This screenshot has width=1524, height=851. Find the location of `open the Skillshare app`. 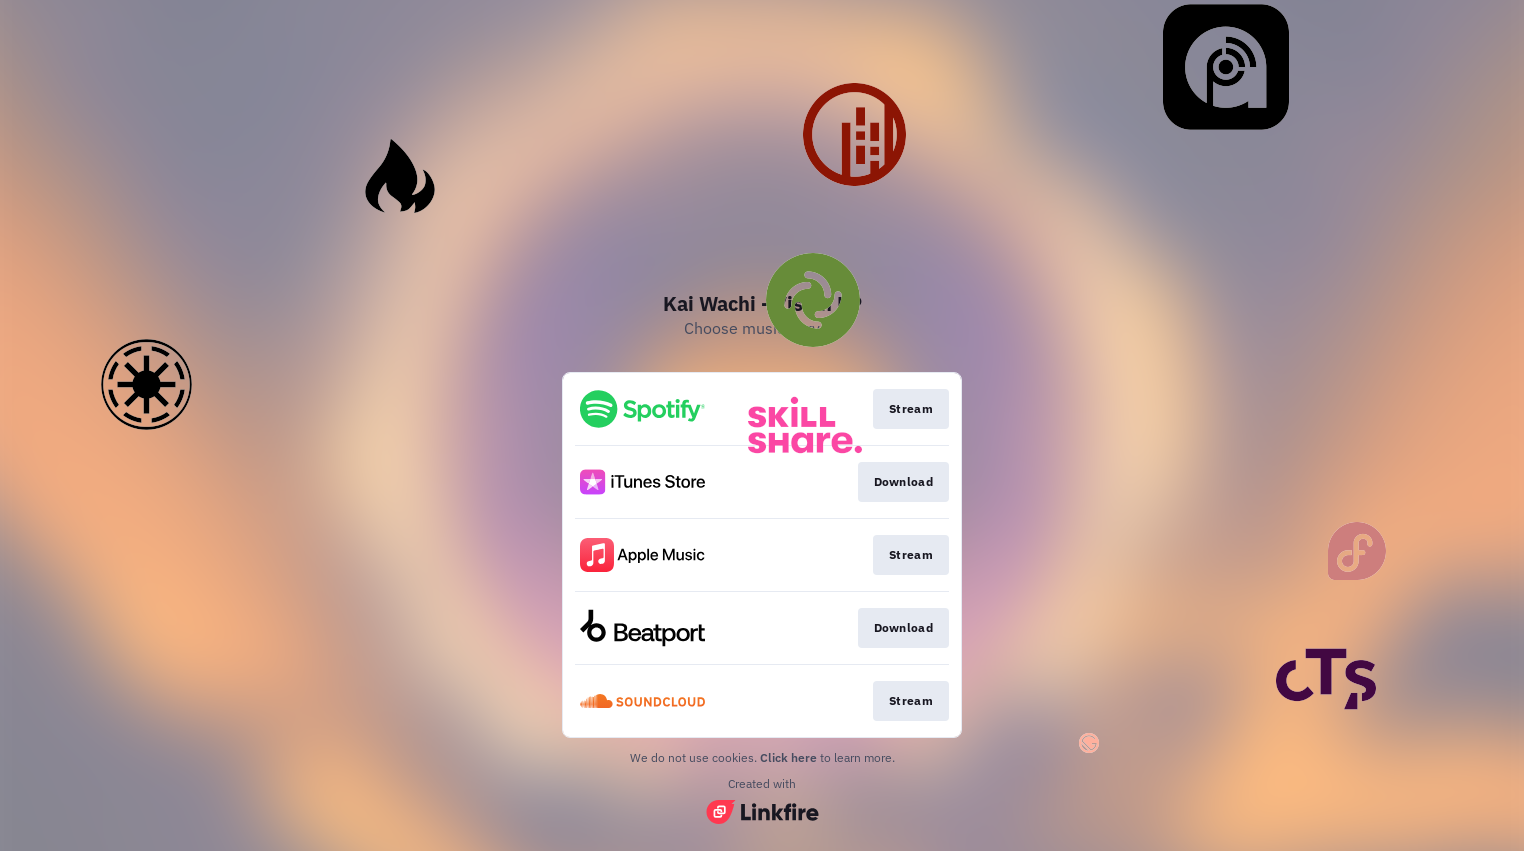

open the Skillshare app is located at coordinates (805, 425).